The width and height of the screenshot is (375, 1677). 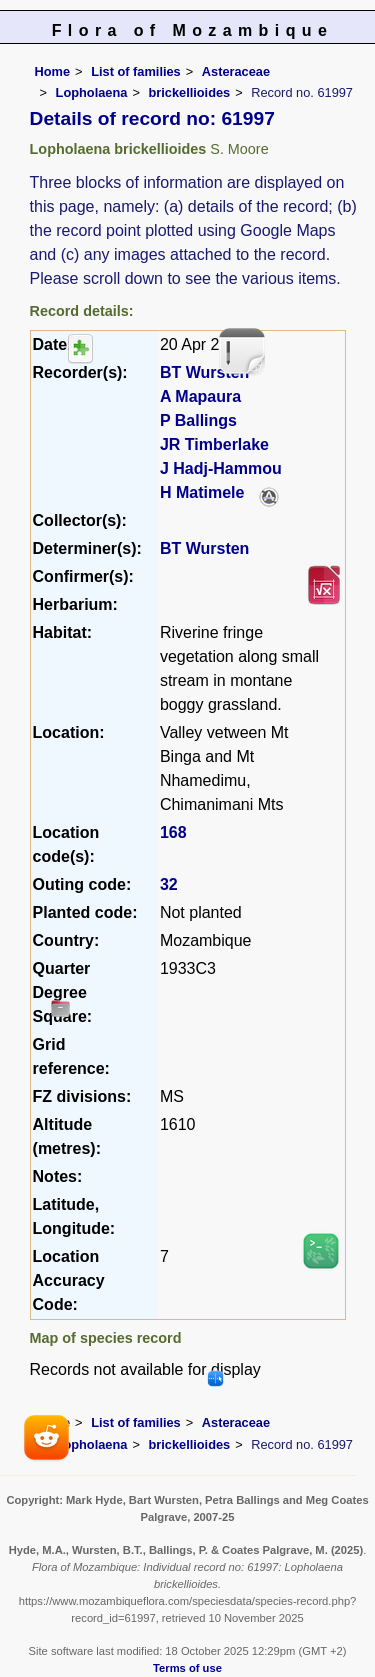 What do you see at coordinates (80, 348) in the screenshot?
I see `an extension or plugin file type` at bounding box center [80, 348].